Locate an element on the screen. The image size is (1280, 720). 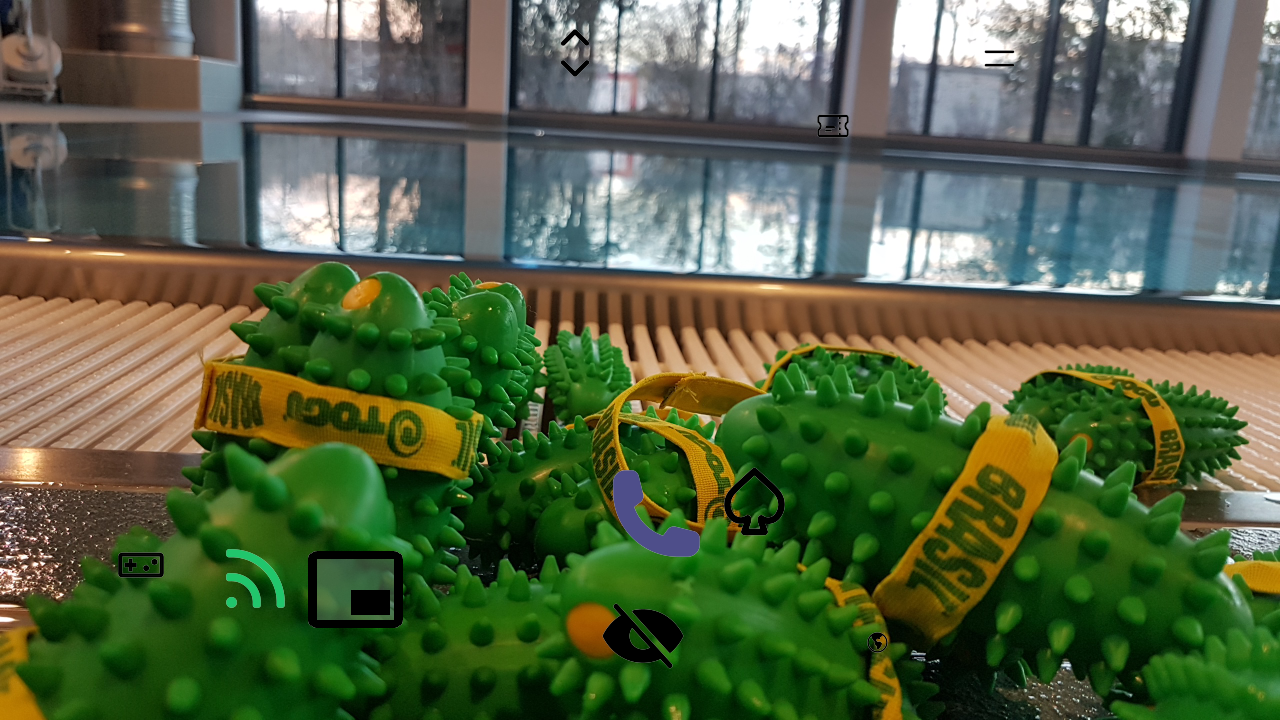
expand or collapse a dropdown menu is located at coordinates (575, 53).